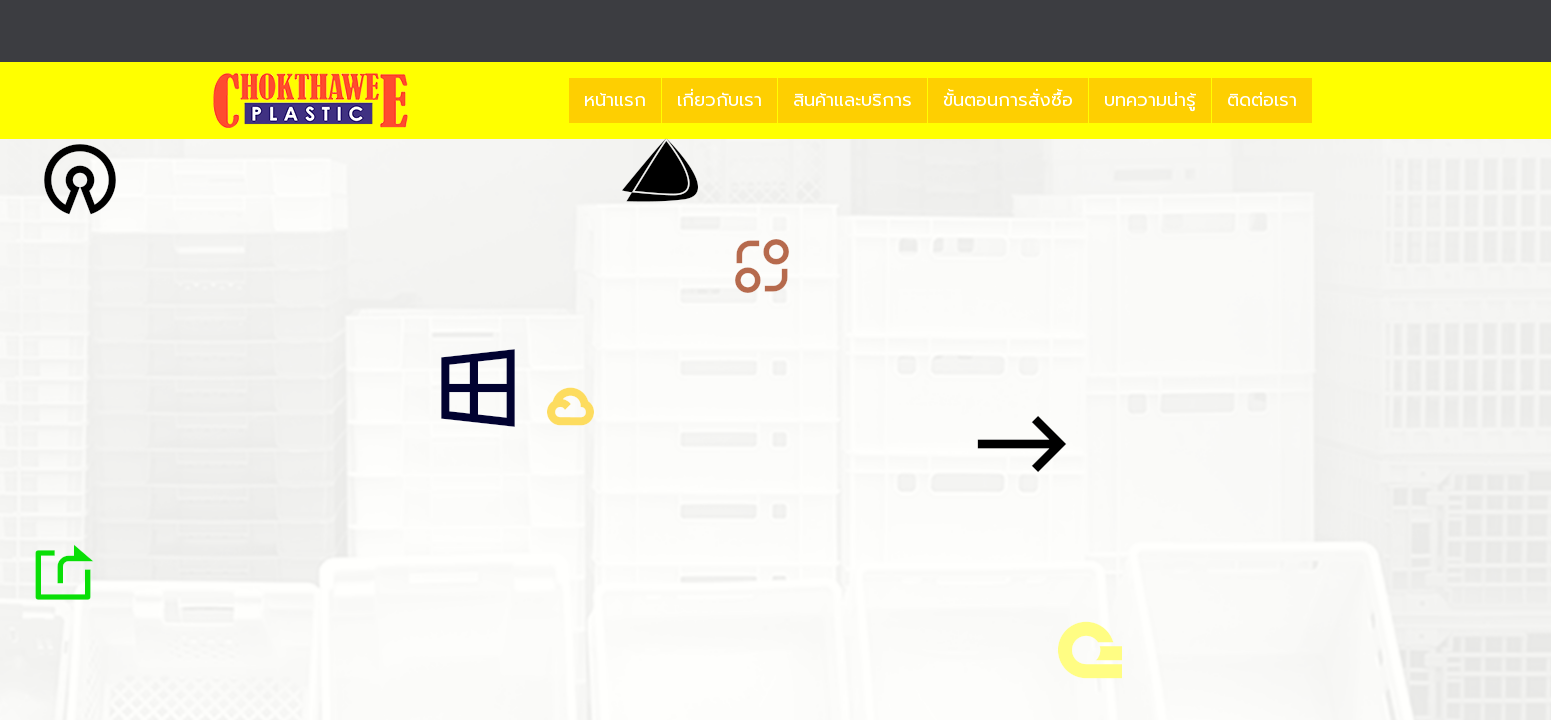 Image resolution: width=1551 pixels, height=720 pixels. What do you see at coordinates (80, 180) in the screenshot?
I see `indicates open-source software or project` at bounding box center [80, 180].